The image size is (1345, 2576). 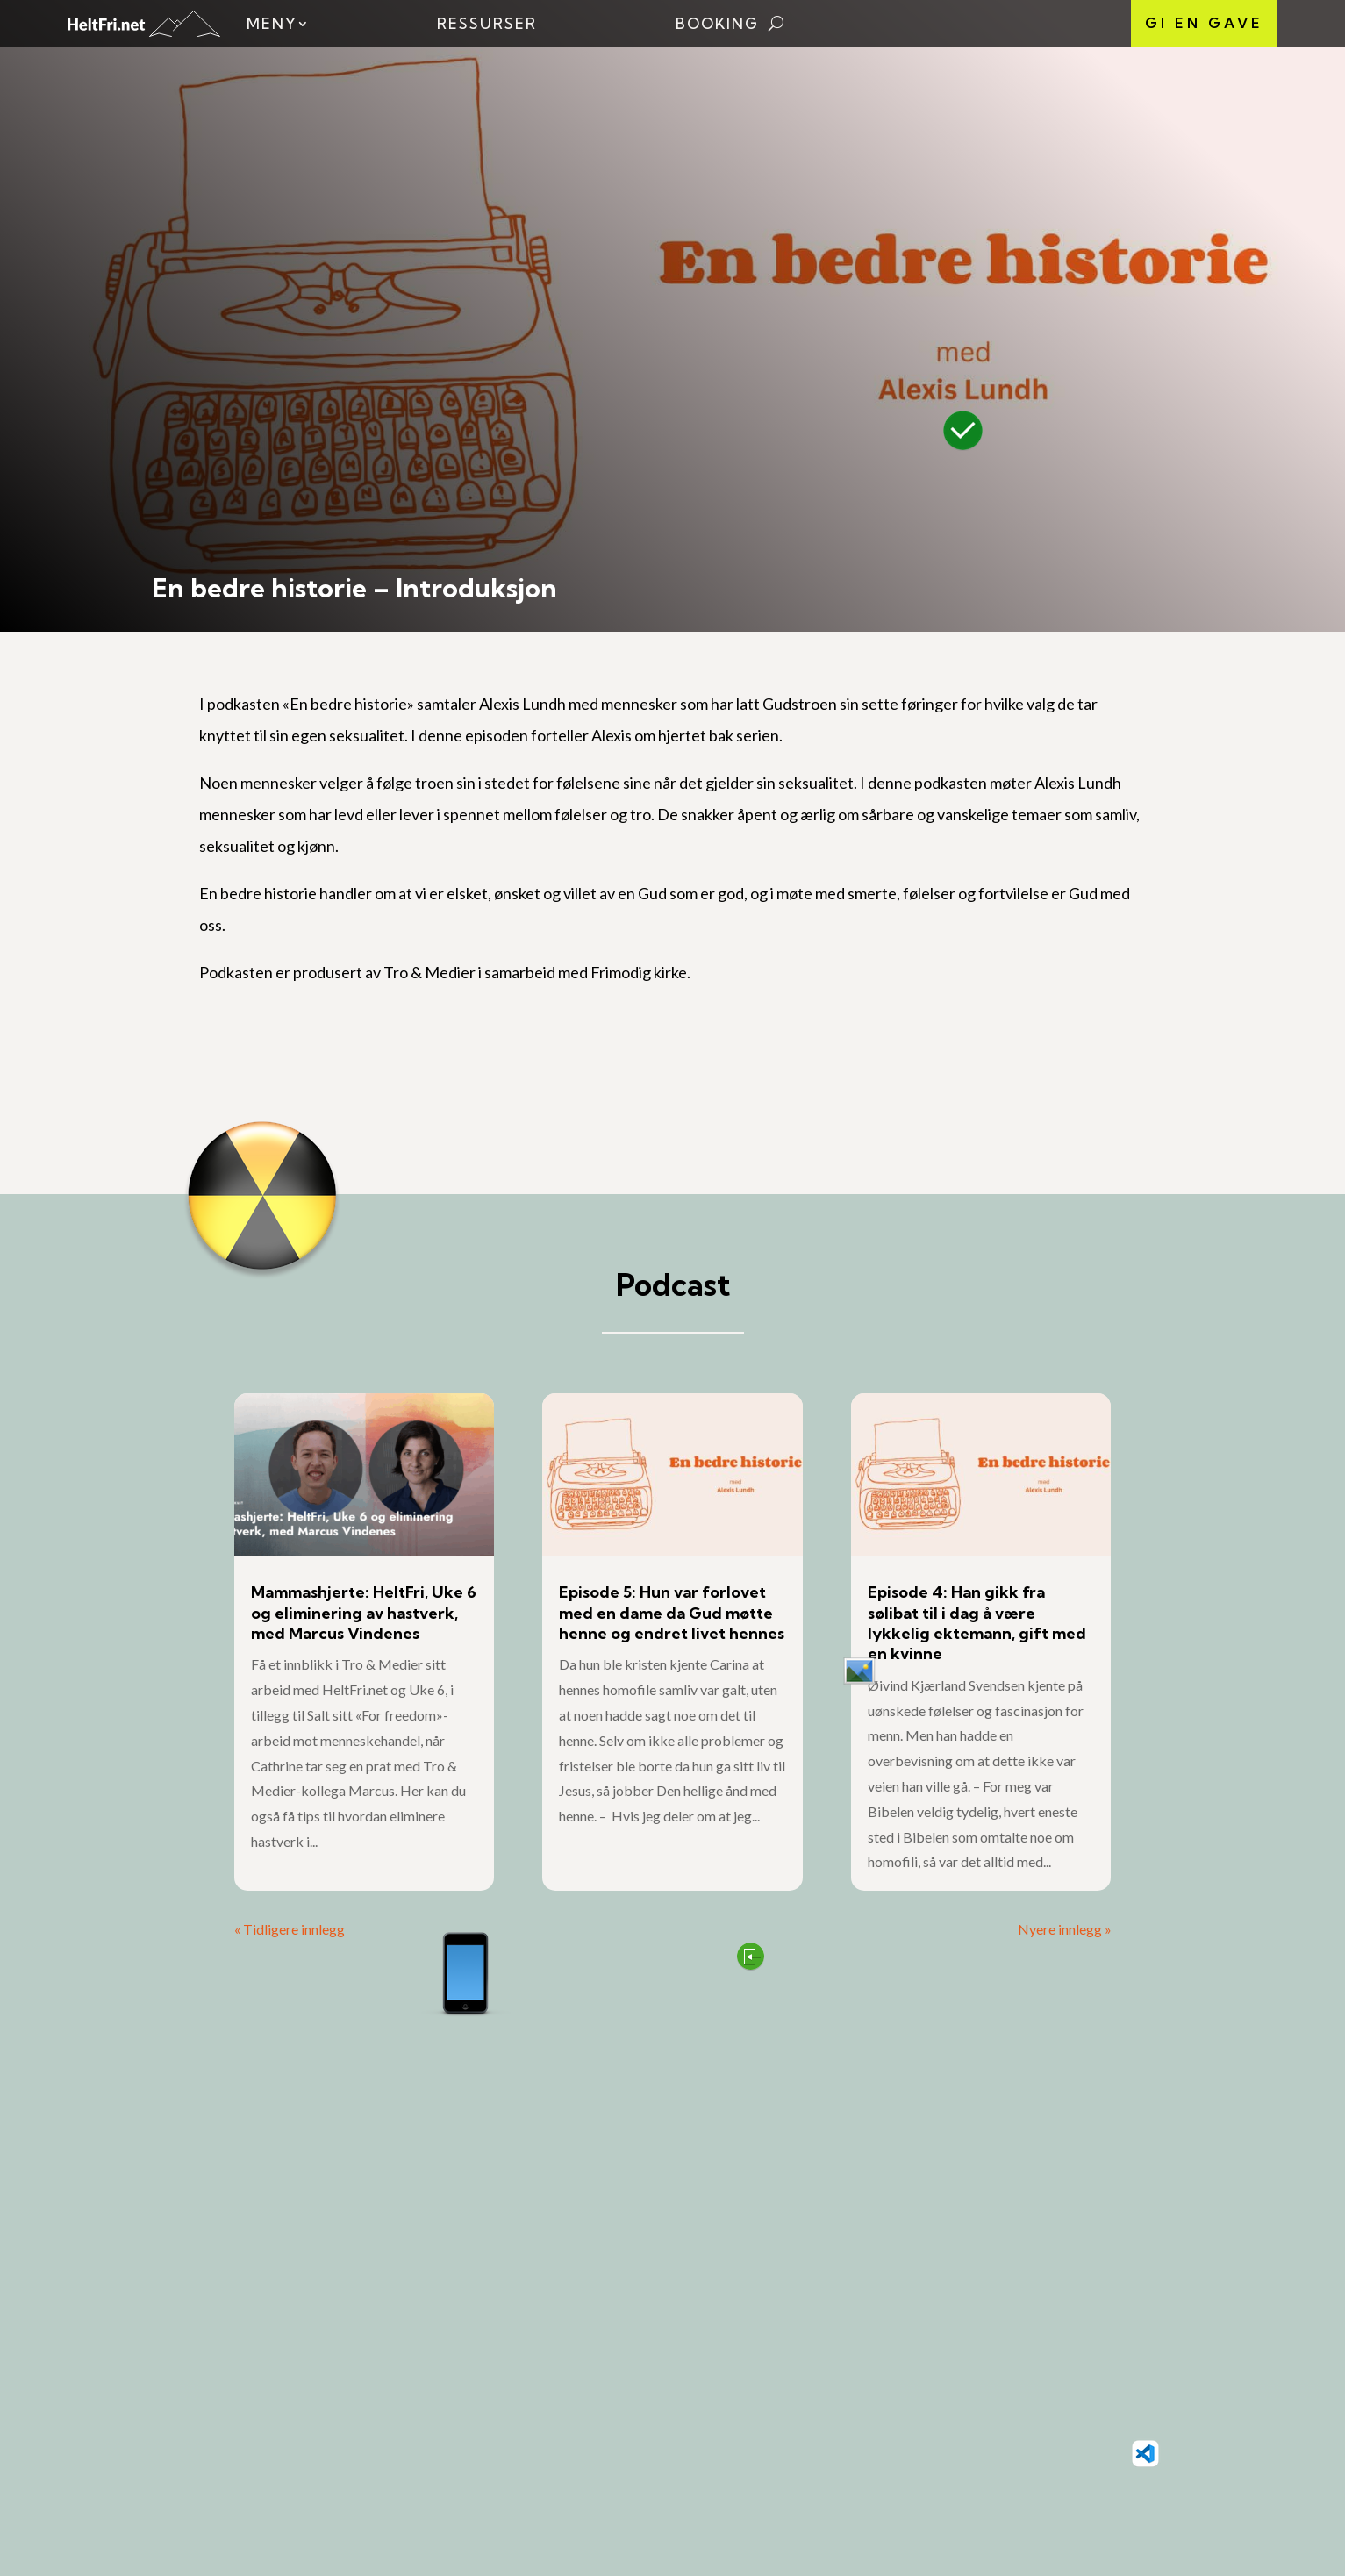 What do you see at coordinates (962, 430) in the screenshot?
I see `indicates dropbox file is fully synced` at bounding box center [962, 430].